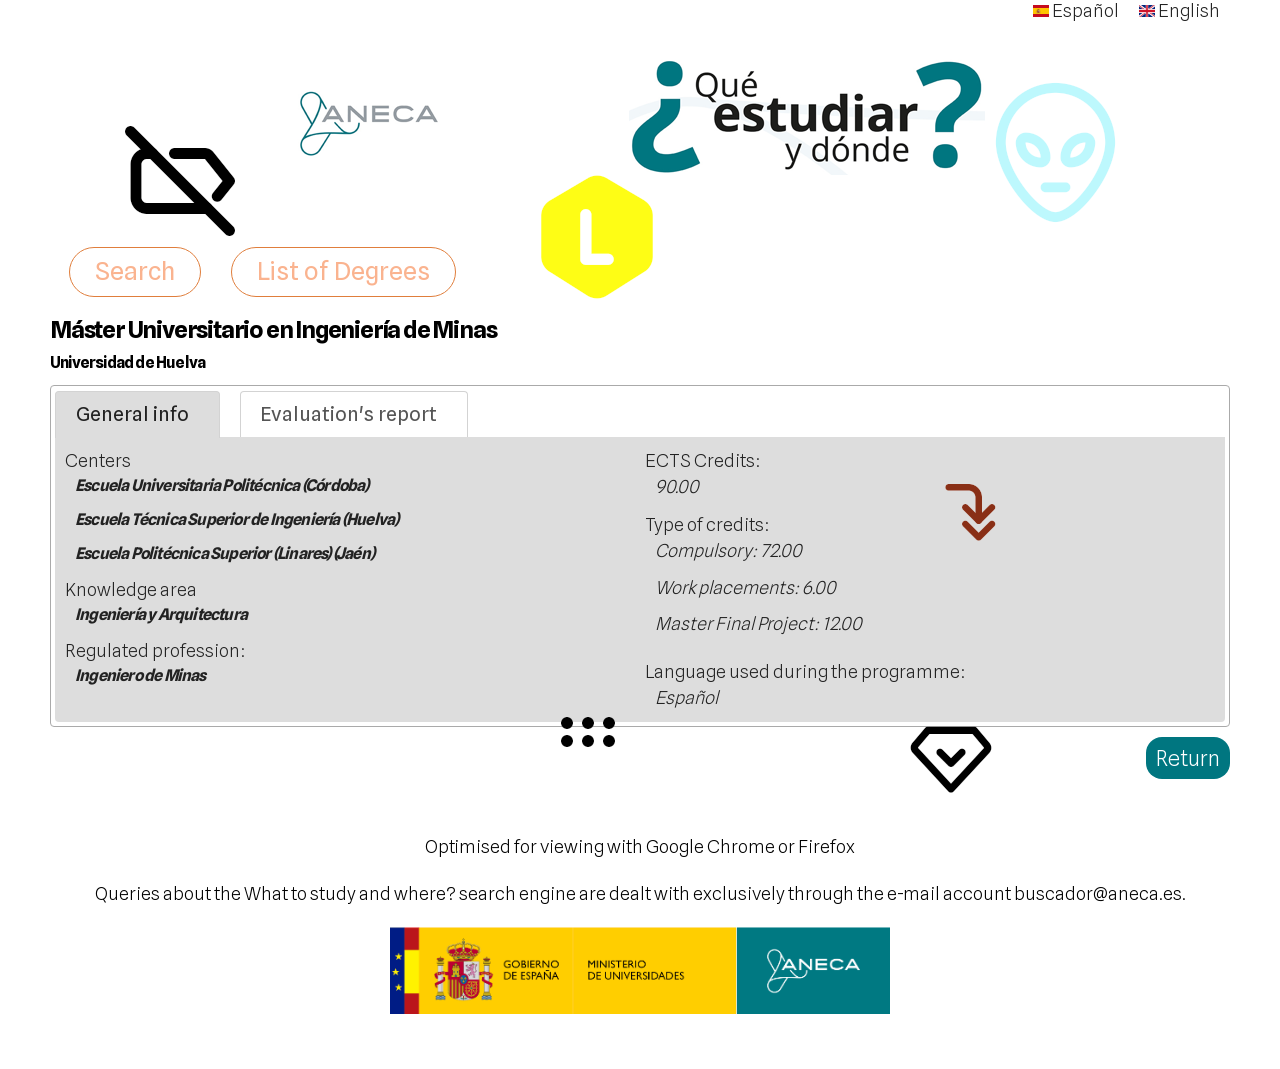 This screenshot has width=1280, height=1069. I want to click on disable or remove a label, so click(180, 181).